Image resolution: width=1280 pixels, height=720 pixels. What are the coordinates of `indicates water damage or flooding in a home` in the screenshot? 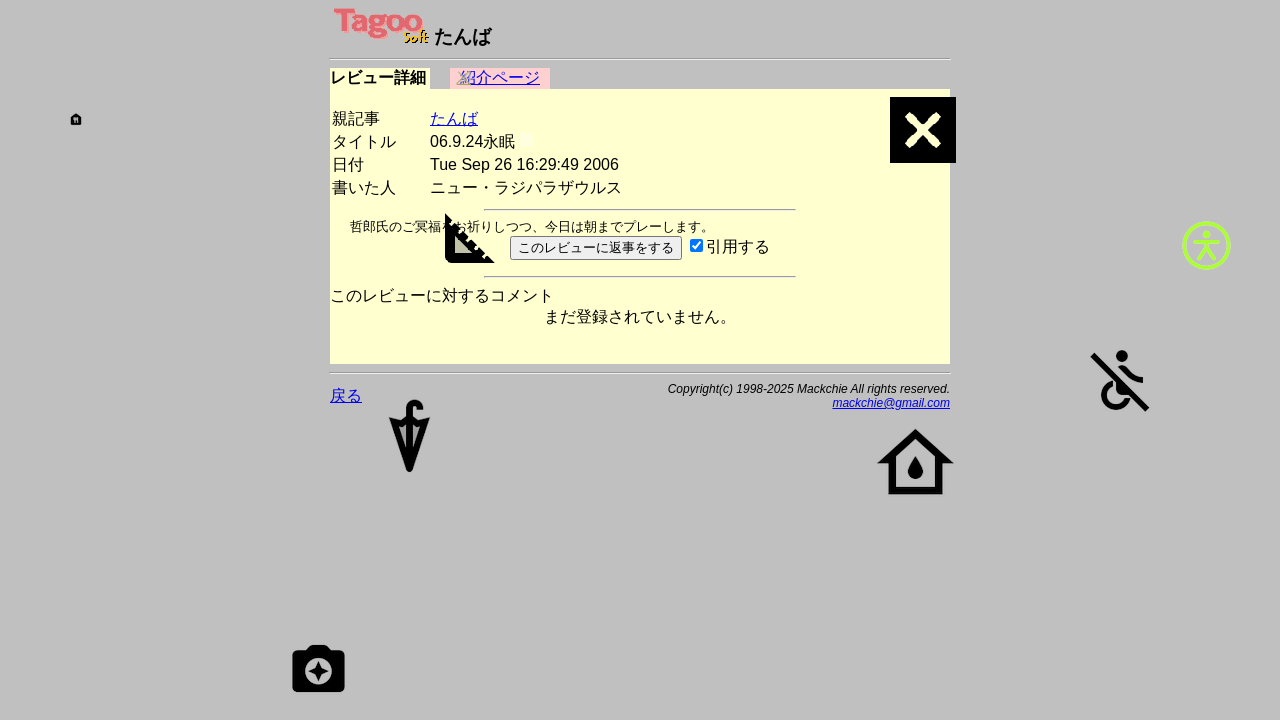 It's located at (915, 463).